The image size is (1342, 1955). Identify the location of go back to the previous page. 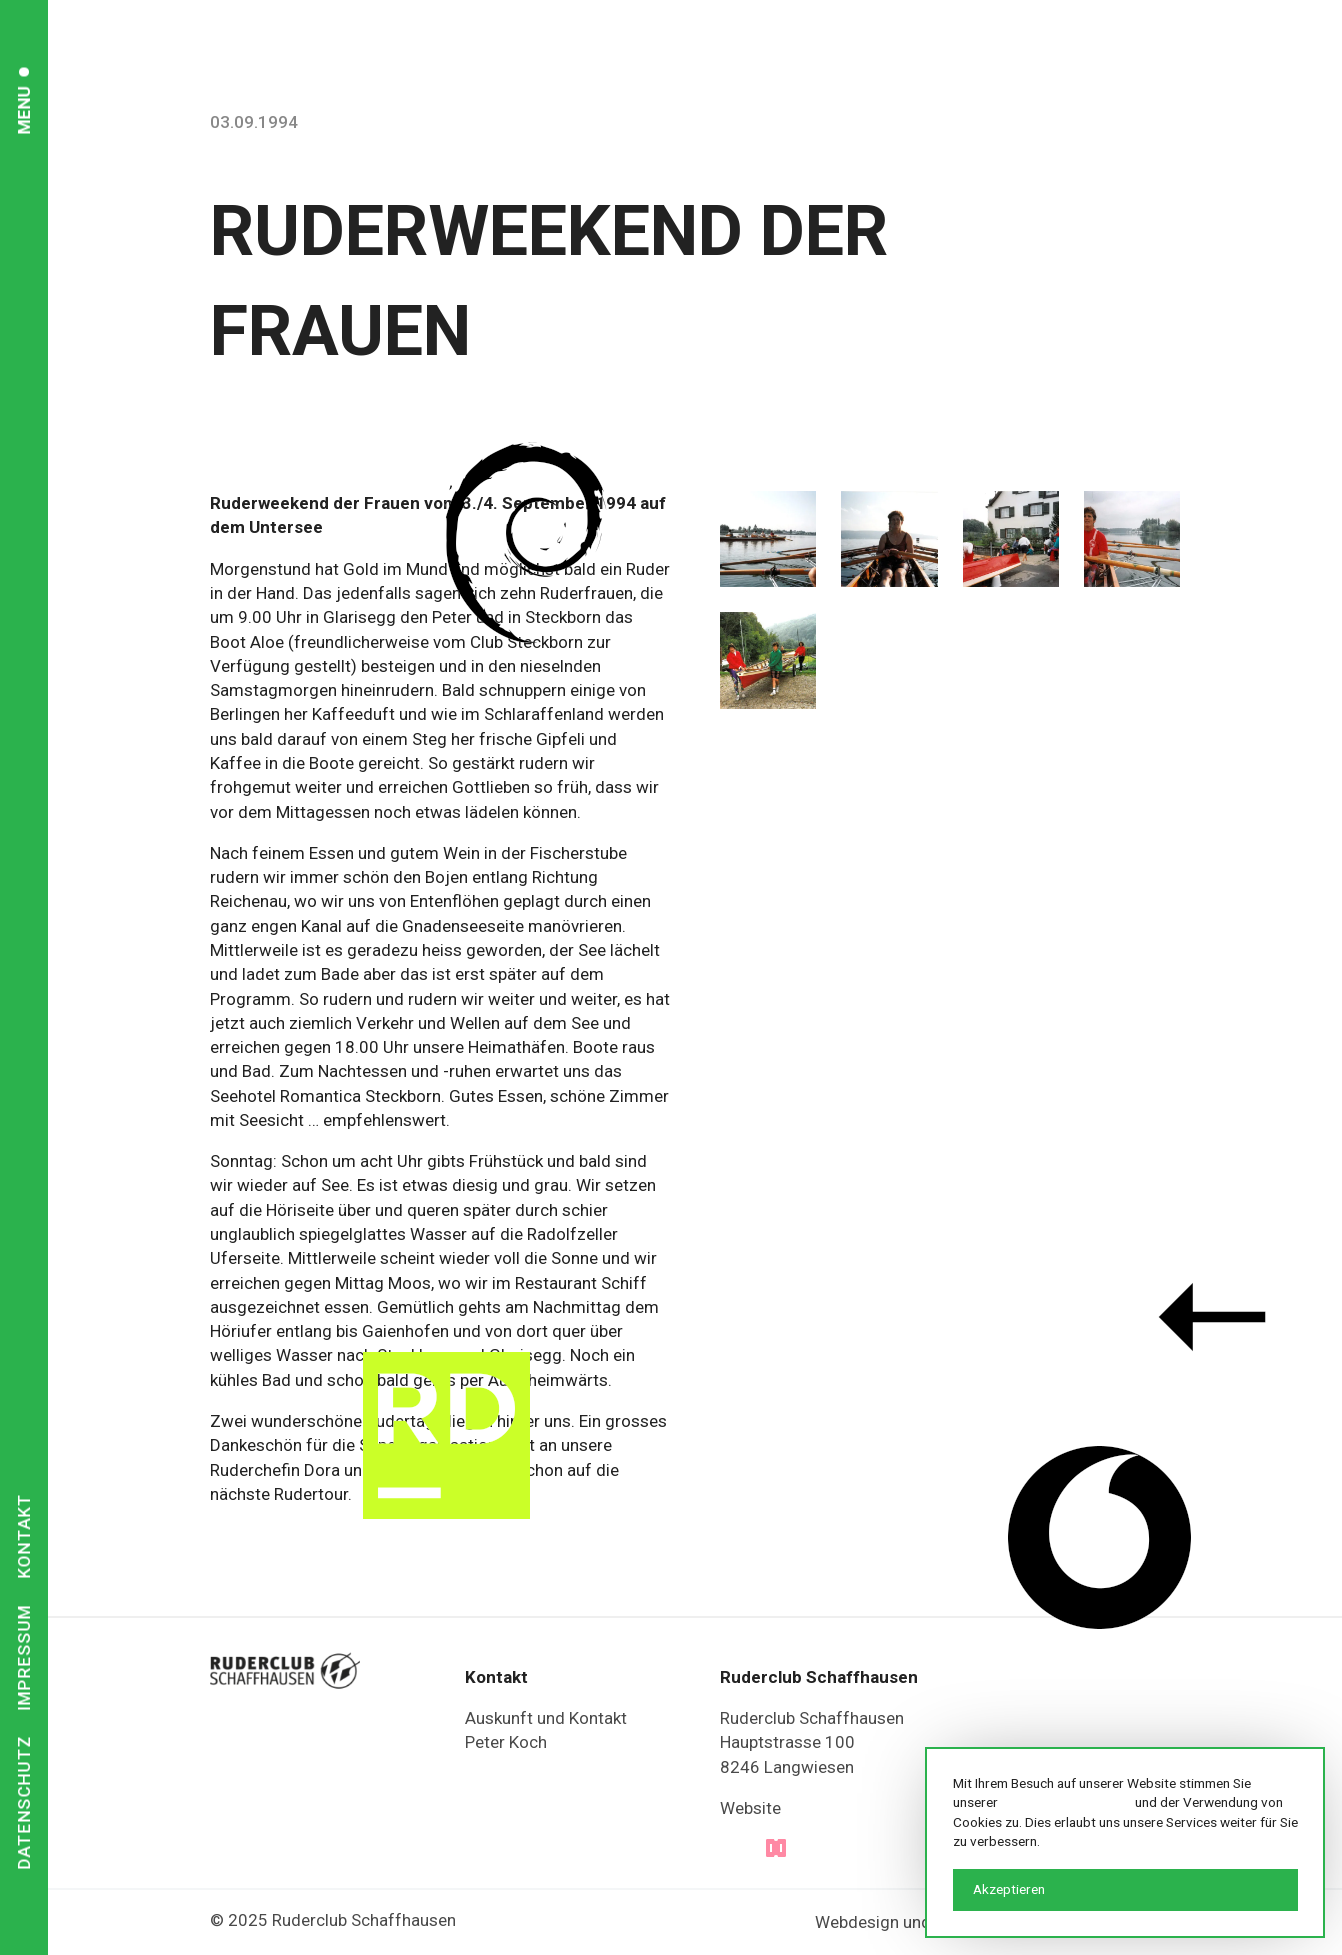
(1212, 1317).